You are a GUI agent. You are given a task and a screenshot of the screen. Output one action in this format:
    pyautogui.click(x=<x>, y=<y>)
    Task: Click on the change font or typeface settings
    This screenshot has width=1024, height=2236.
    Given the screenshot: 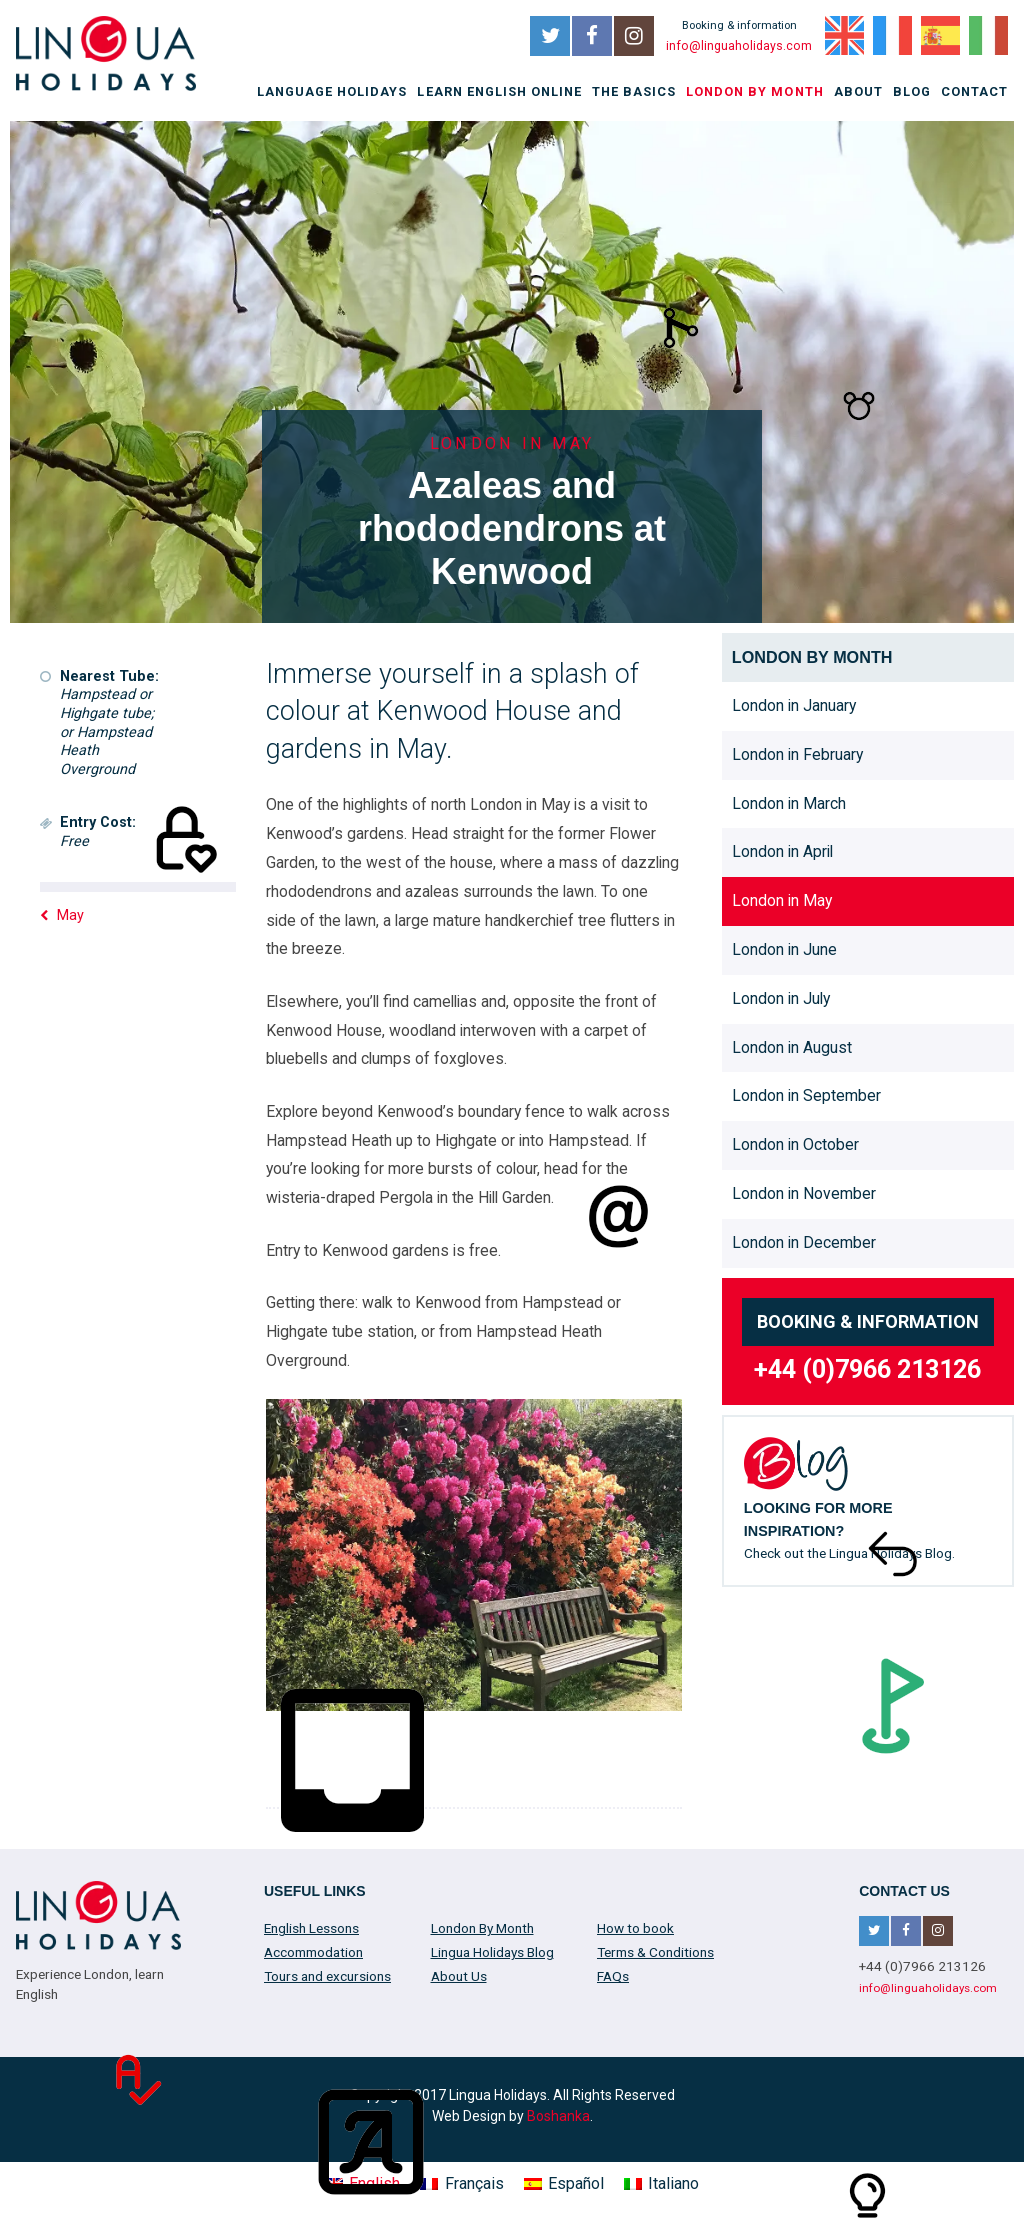 What is the action you would take?
    pyautogui.click(x=371, y=2142)
    